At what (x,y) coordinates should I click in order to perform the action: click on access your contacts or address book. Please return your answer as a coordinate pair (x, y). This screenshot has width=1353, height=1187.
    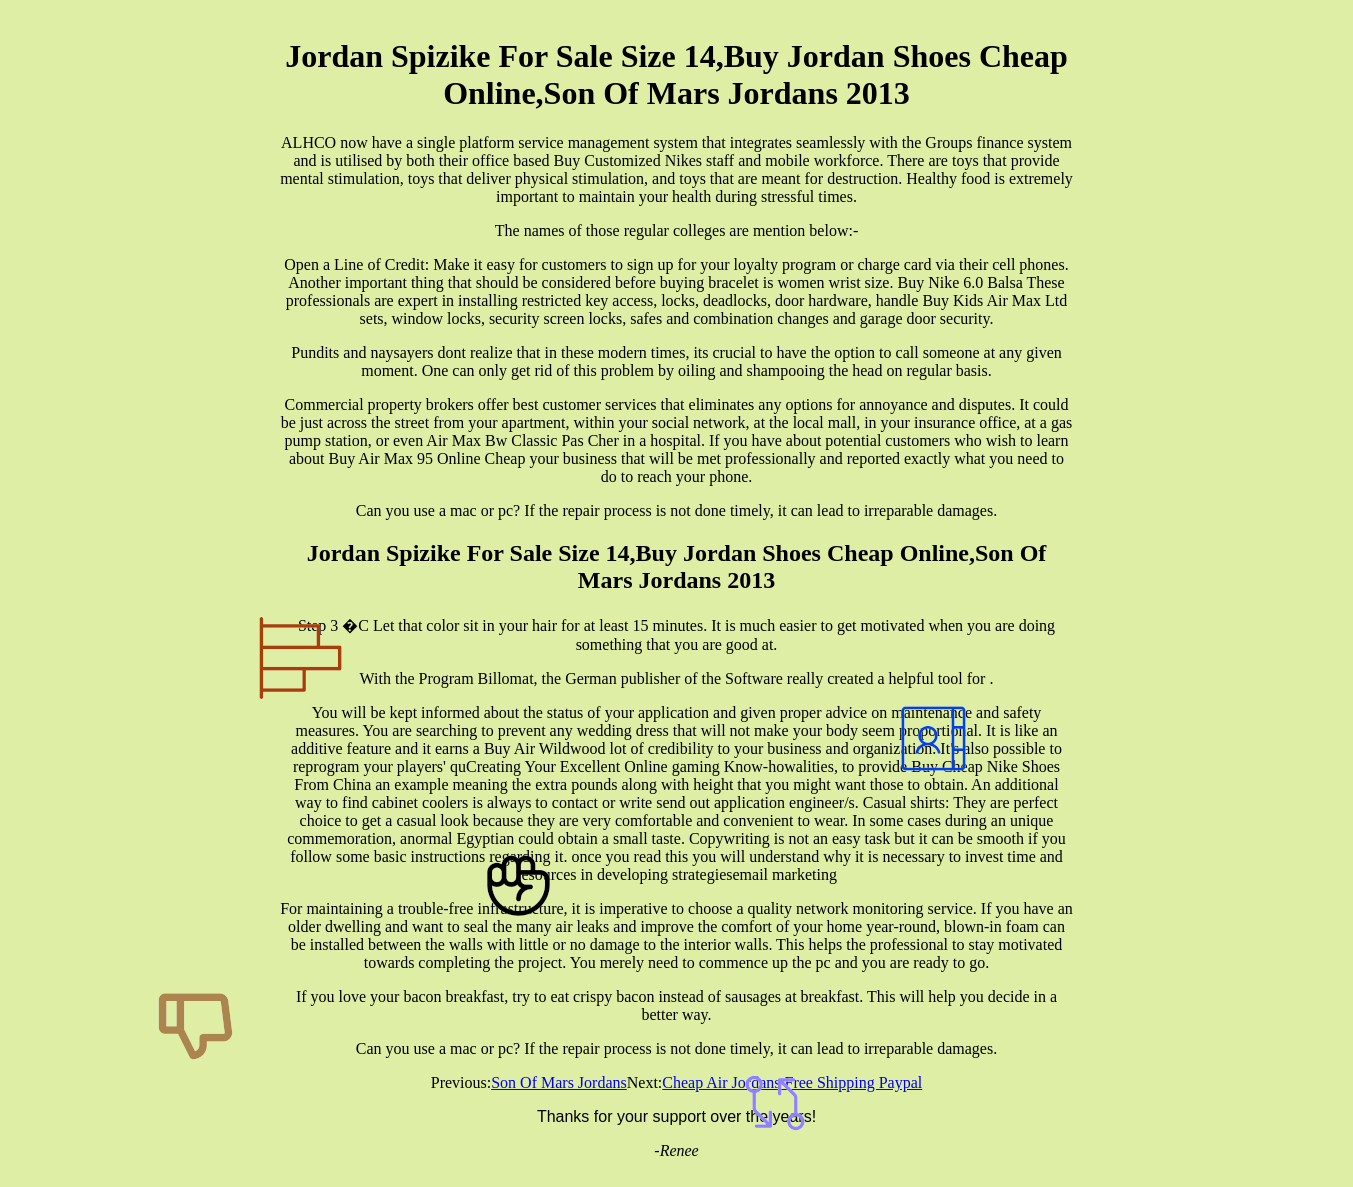
    Looking at the image, I should click on (933, 738).